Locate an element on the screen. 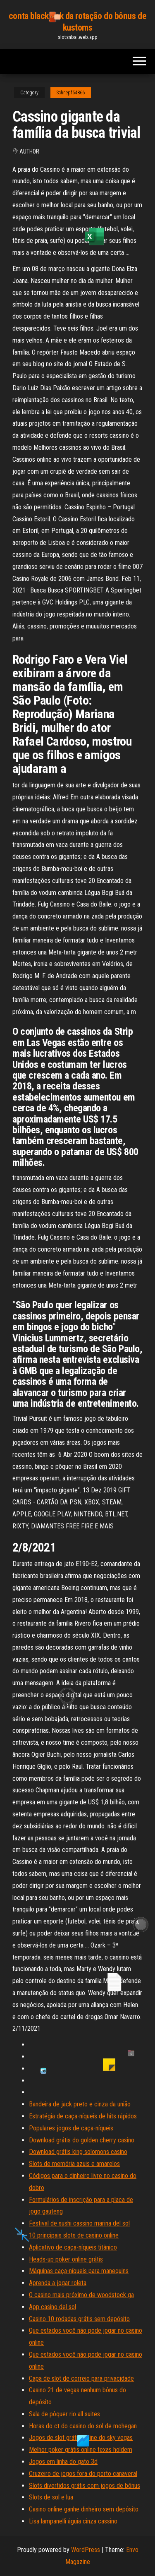  open Microsoft Excel is located at coordinates (94, 236).